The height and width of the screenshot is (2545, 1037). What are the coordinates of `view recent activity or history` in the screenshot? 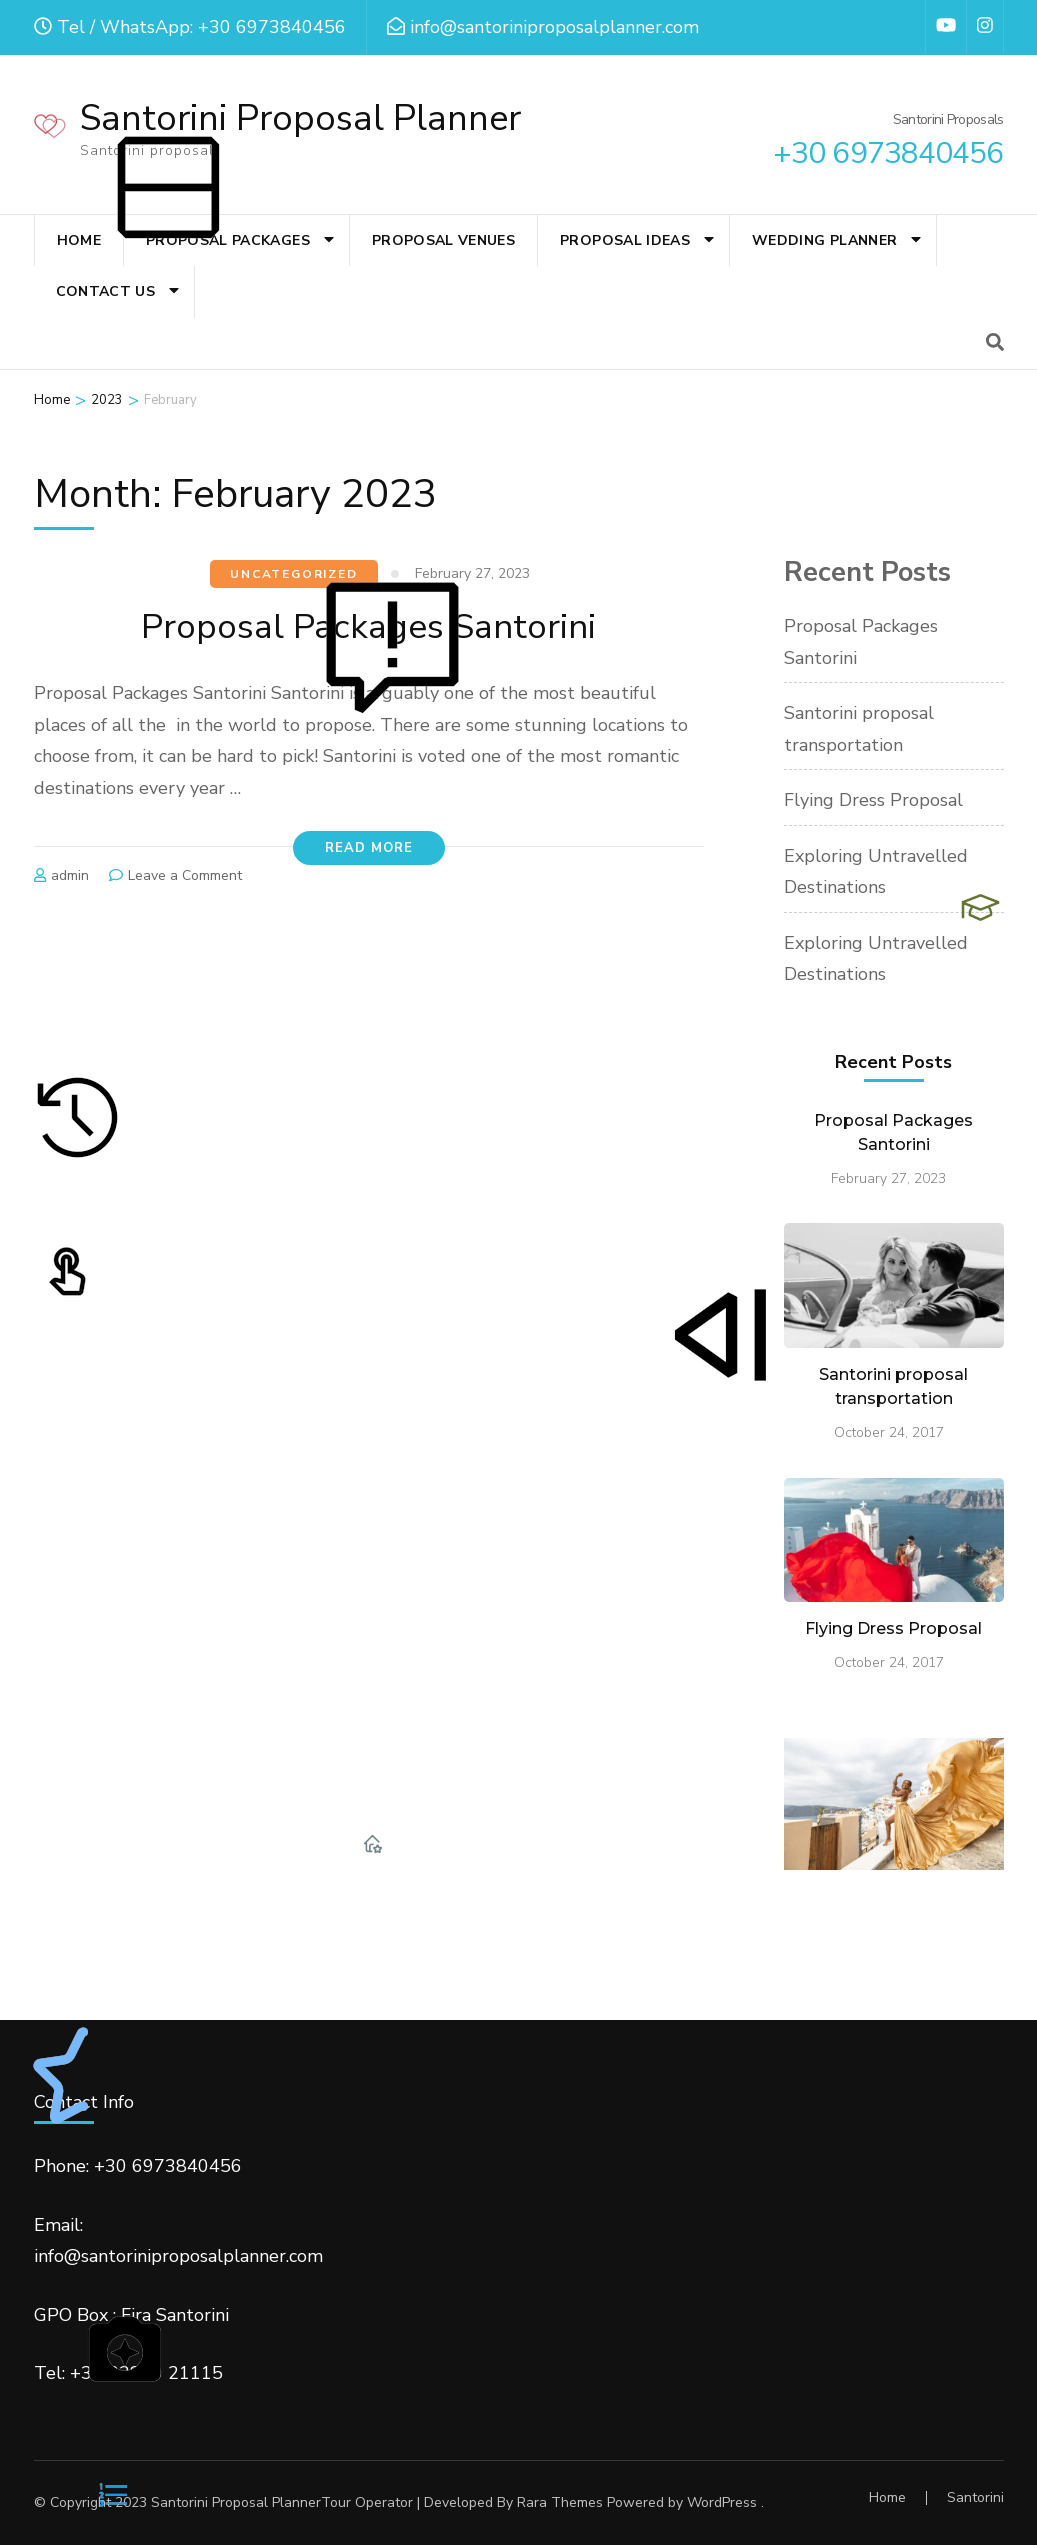 It's located at (77, 1117).